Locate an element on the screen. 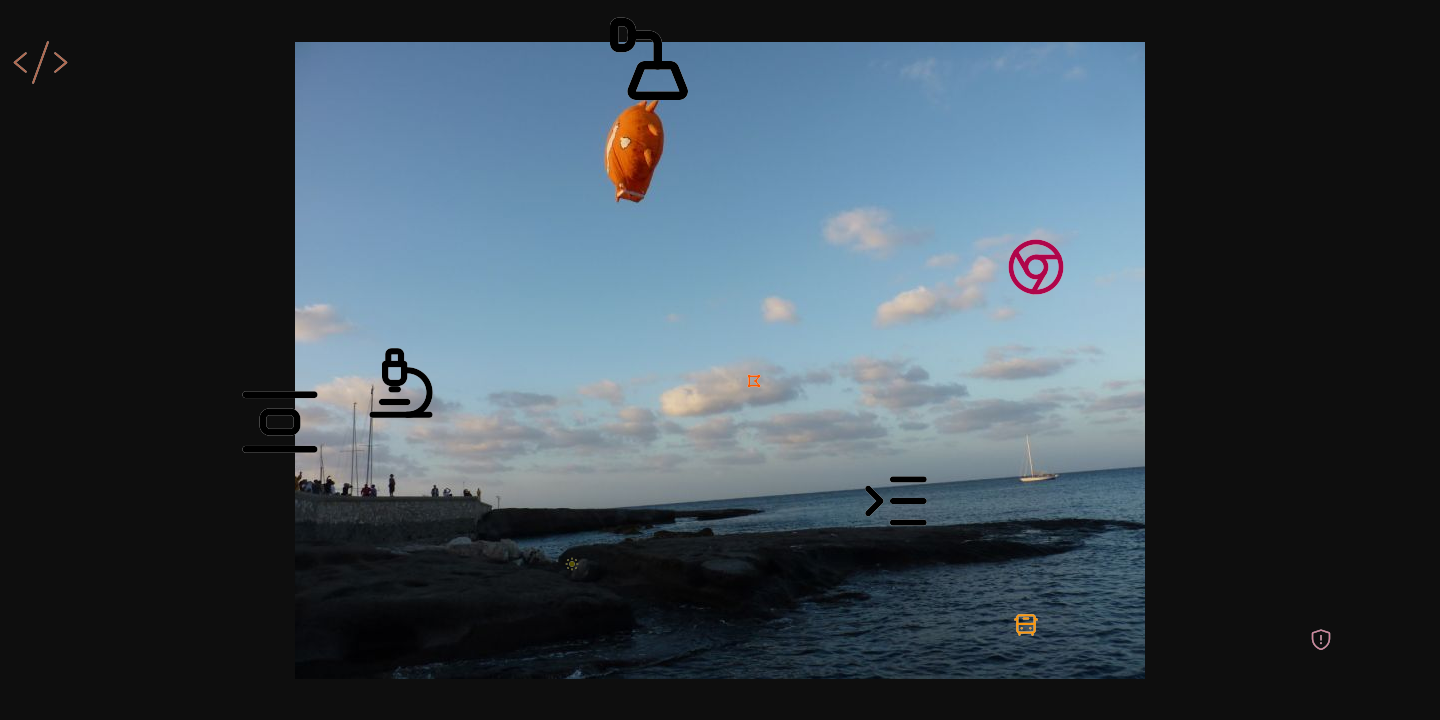  view bus or public transit options is located at coordinates (1026, 625).